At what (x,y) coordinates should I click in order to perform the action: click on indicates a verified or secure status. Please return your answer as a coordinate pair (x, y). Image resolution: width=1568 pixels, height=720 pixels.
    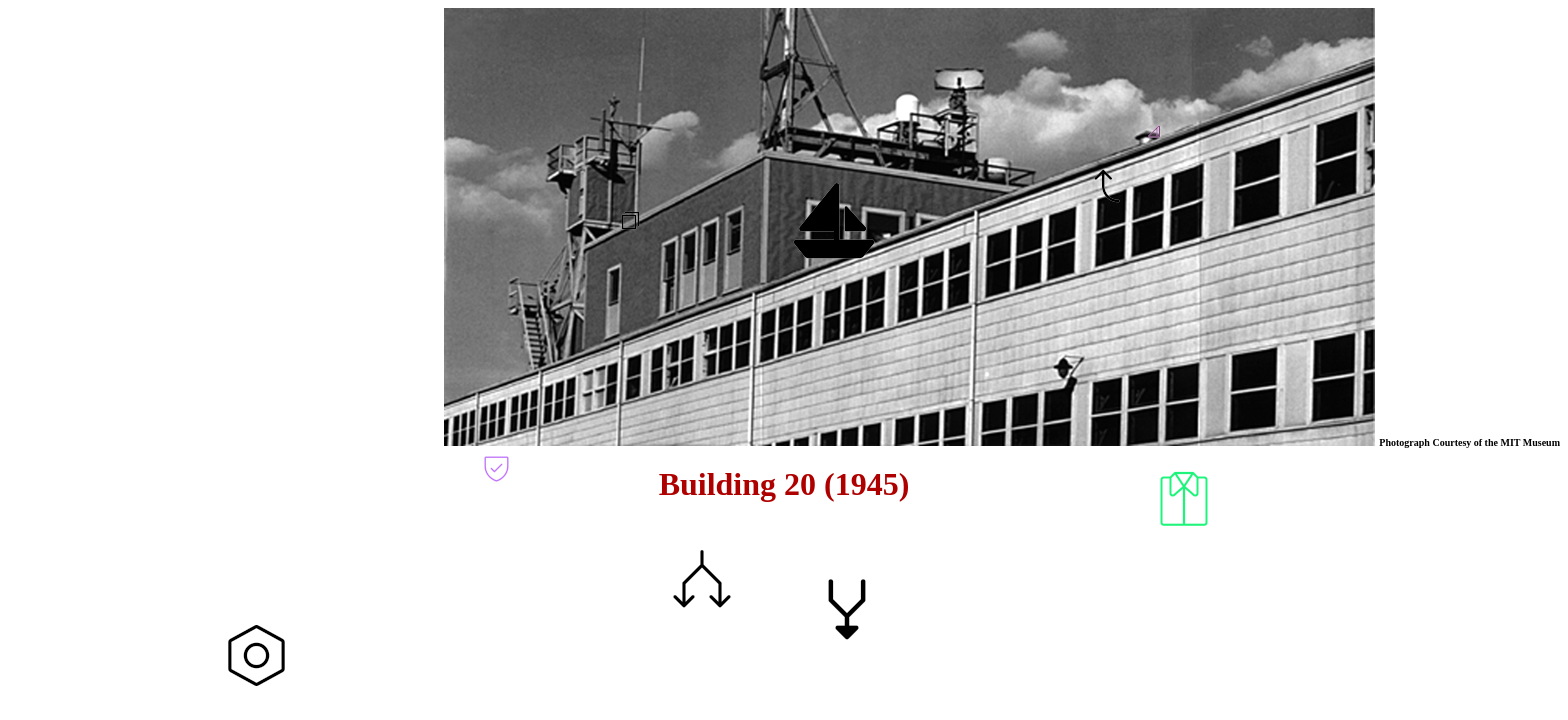
    Looking at the image, I should click on (496, 467).